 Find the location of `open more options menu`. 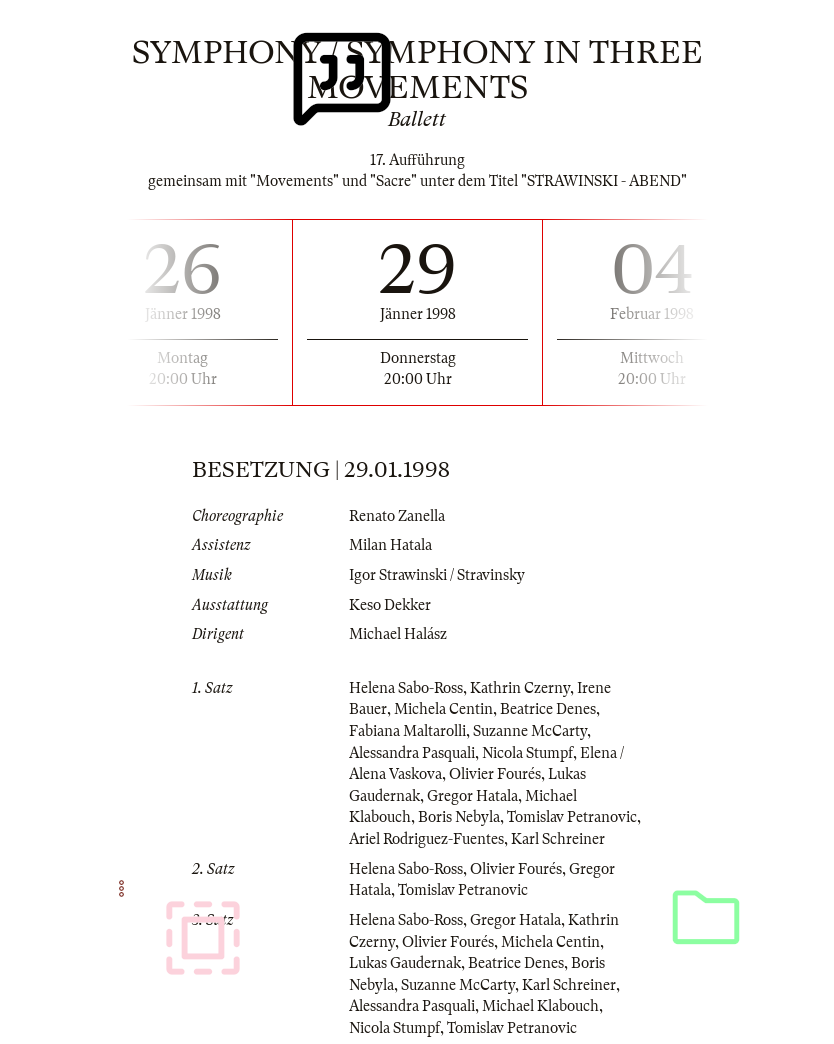

open more options menu is located at coordinates (121, 888).